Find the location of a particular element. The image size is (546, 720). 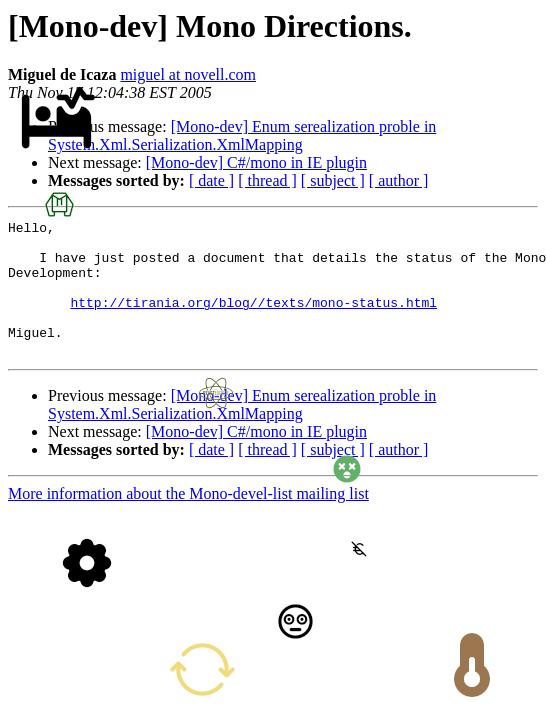

indicates moderate or medium temperature is located at coordinates (472, 665).